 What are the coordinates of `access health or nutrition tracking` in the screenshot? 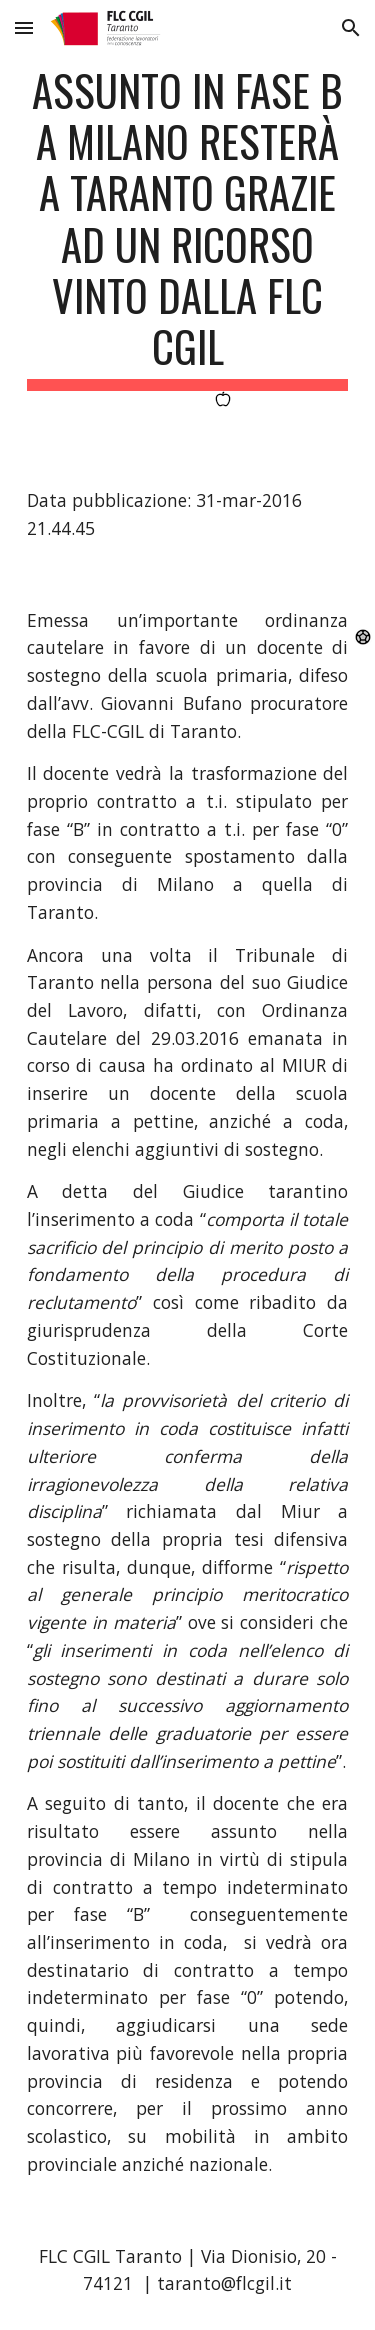 It's located at (223, 399).